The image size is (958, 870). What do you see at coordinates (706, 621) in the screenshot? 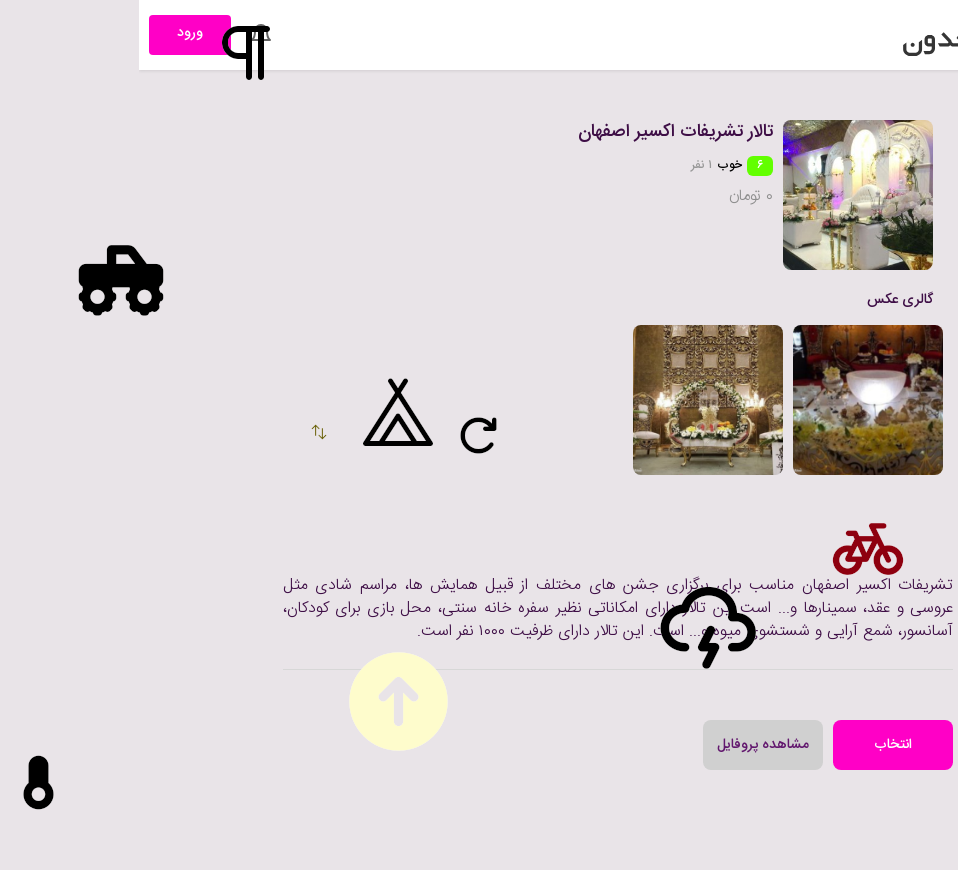
I see `indicates stormy weather conditions` at bounding box center [706, 621].